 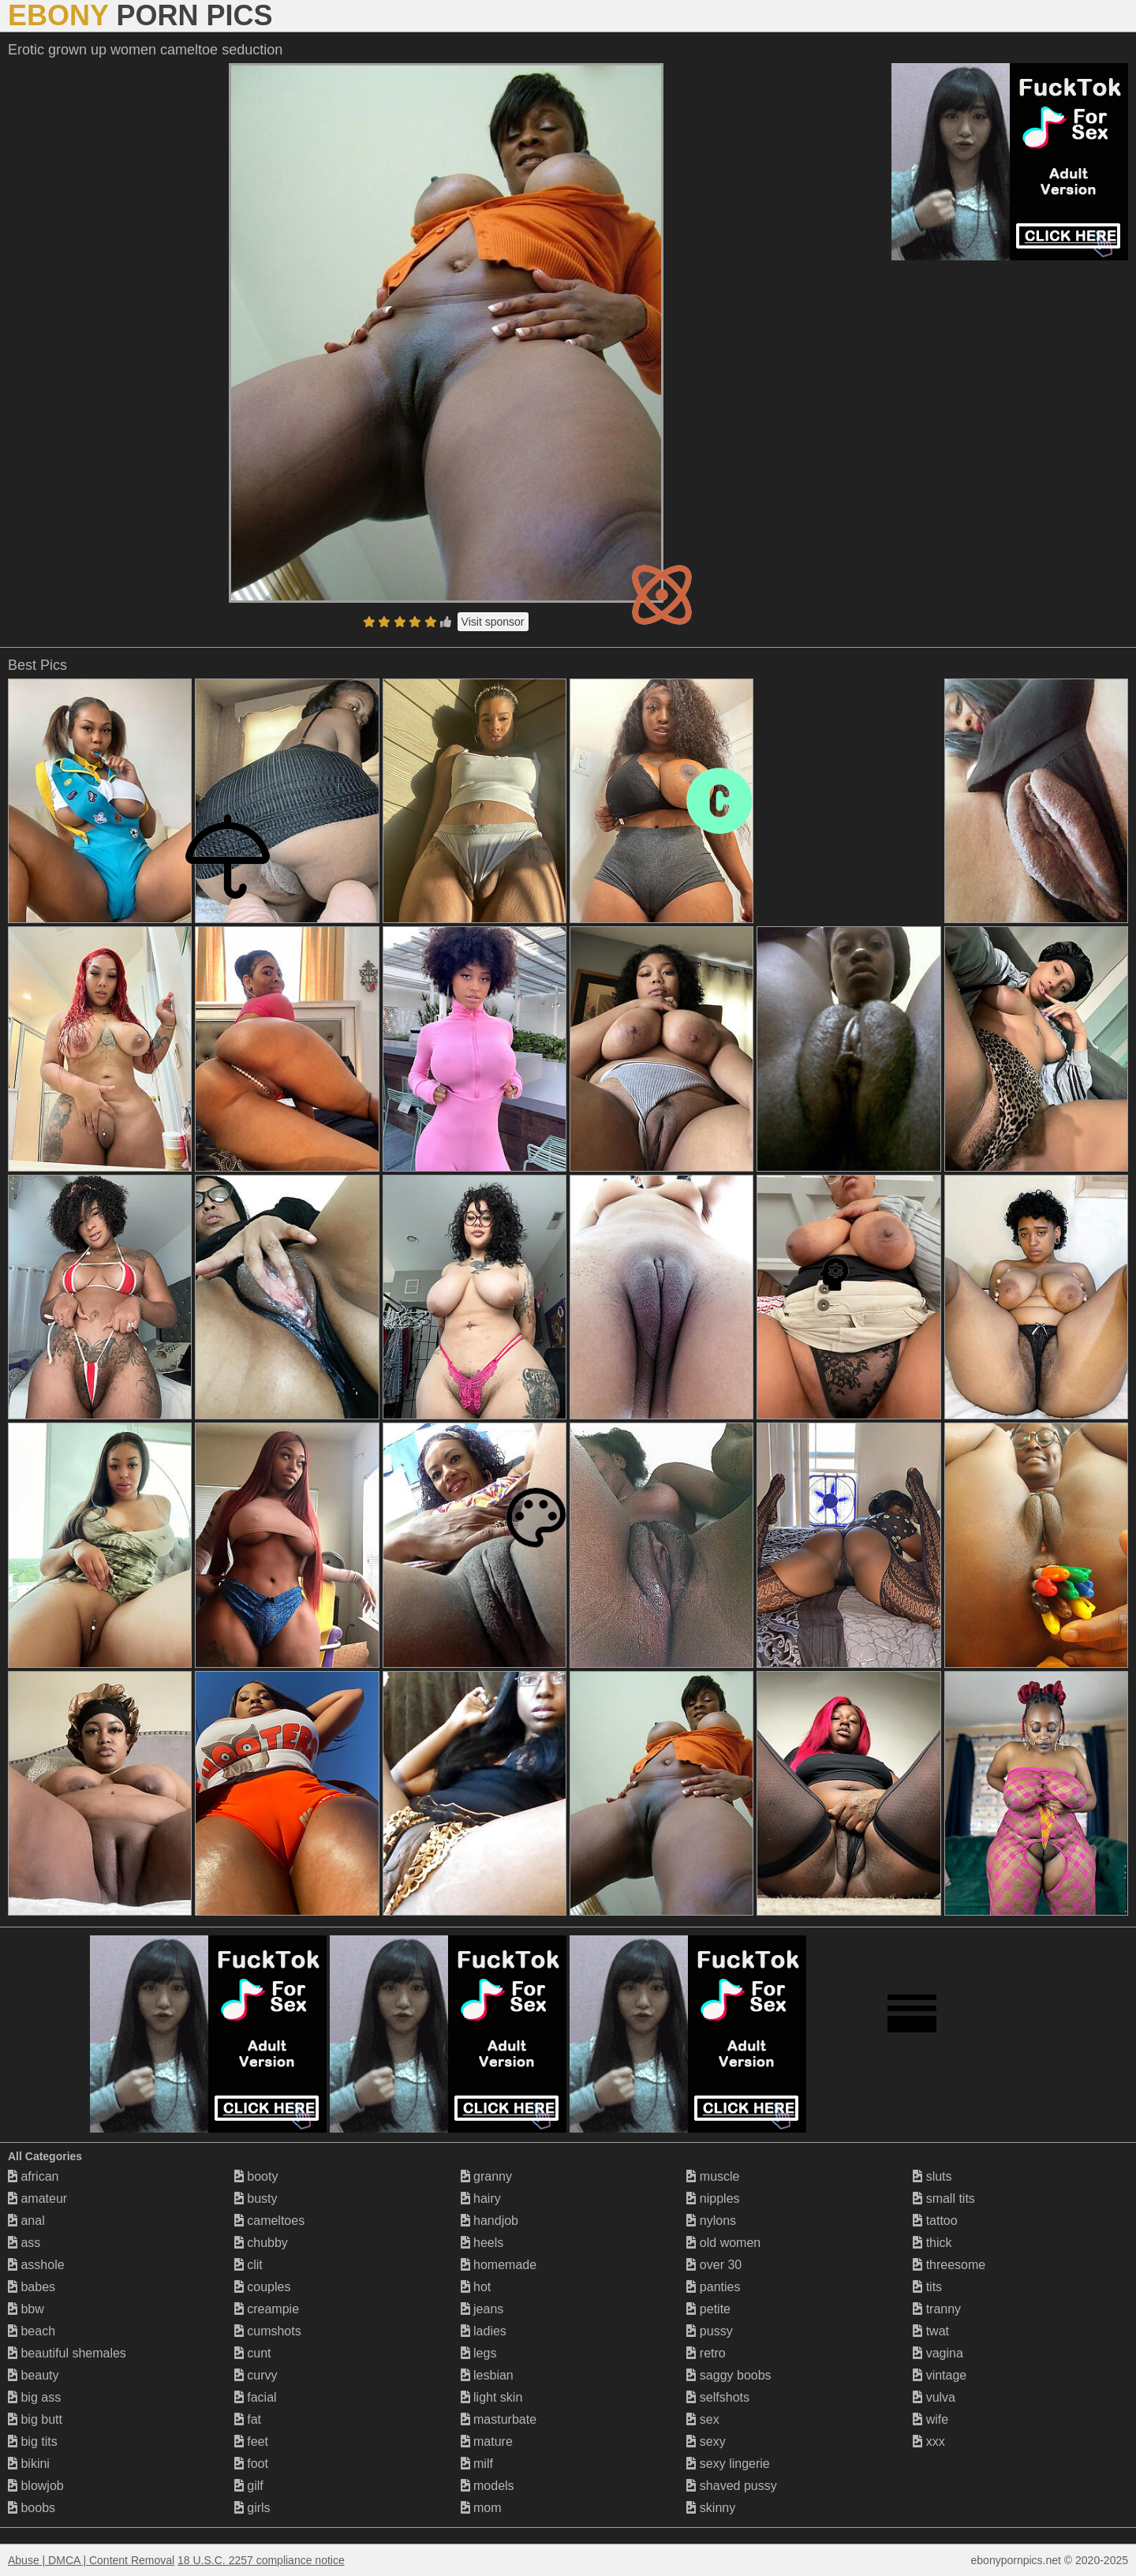 What do you see at coordinates (912, 2013) in the screenshot?
I see `split view horizontally` at bounding box center [912, 2013].